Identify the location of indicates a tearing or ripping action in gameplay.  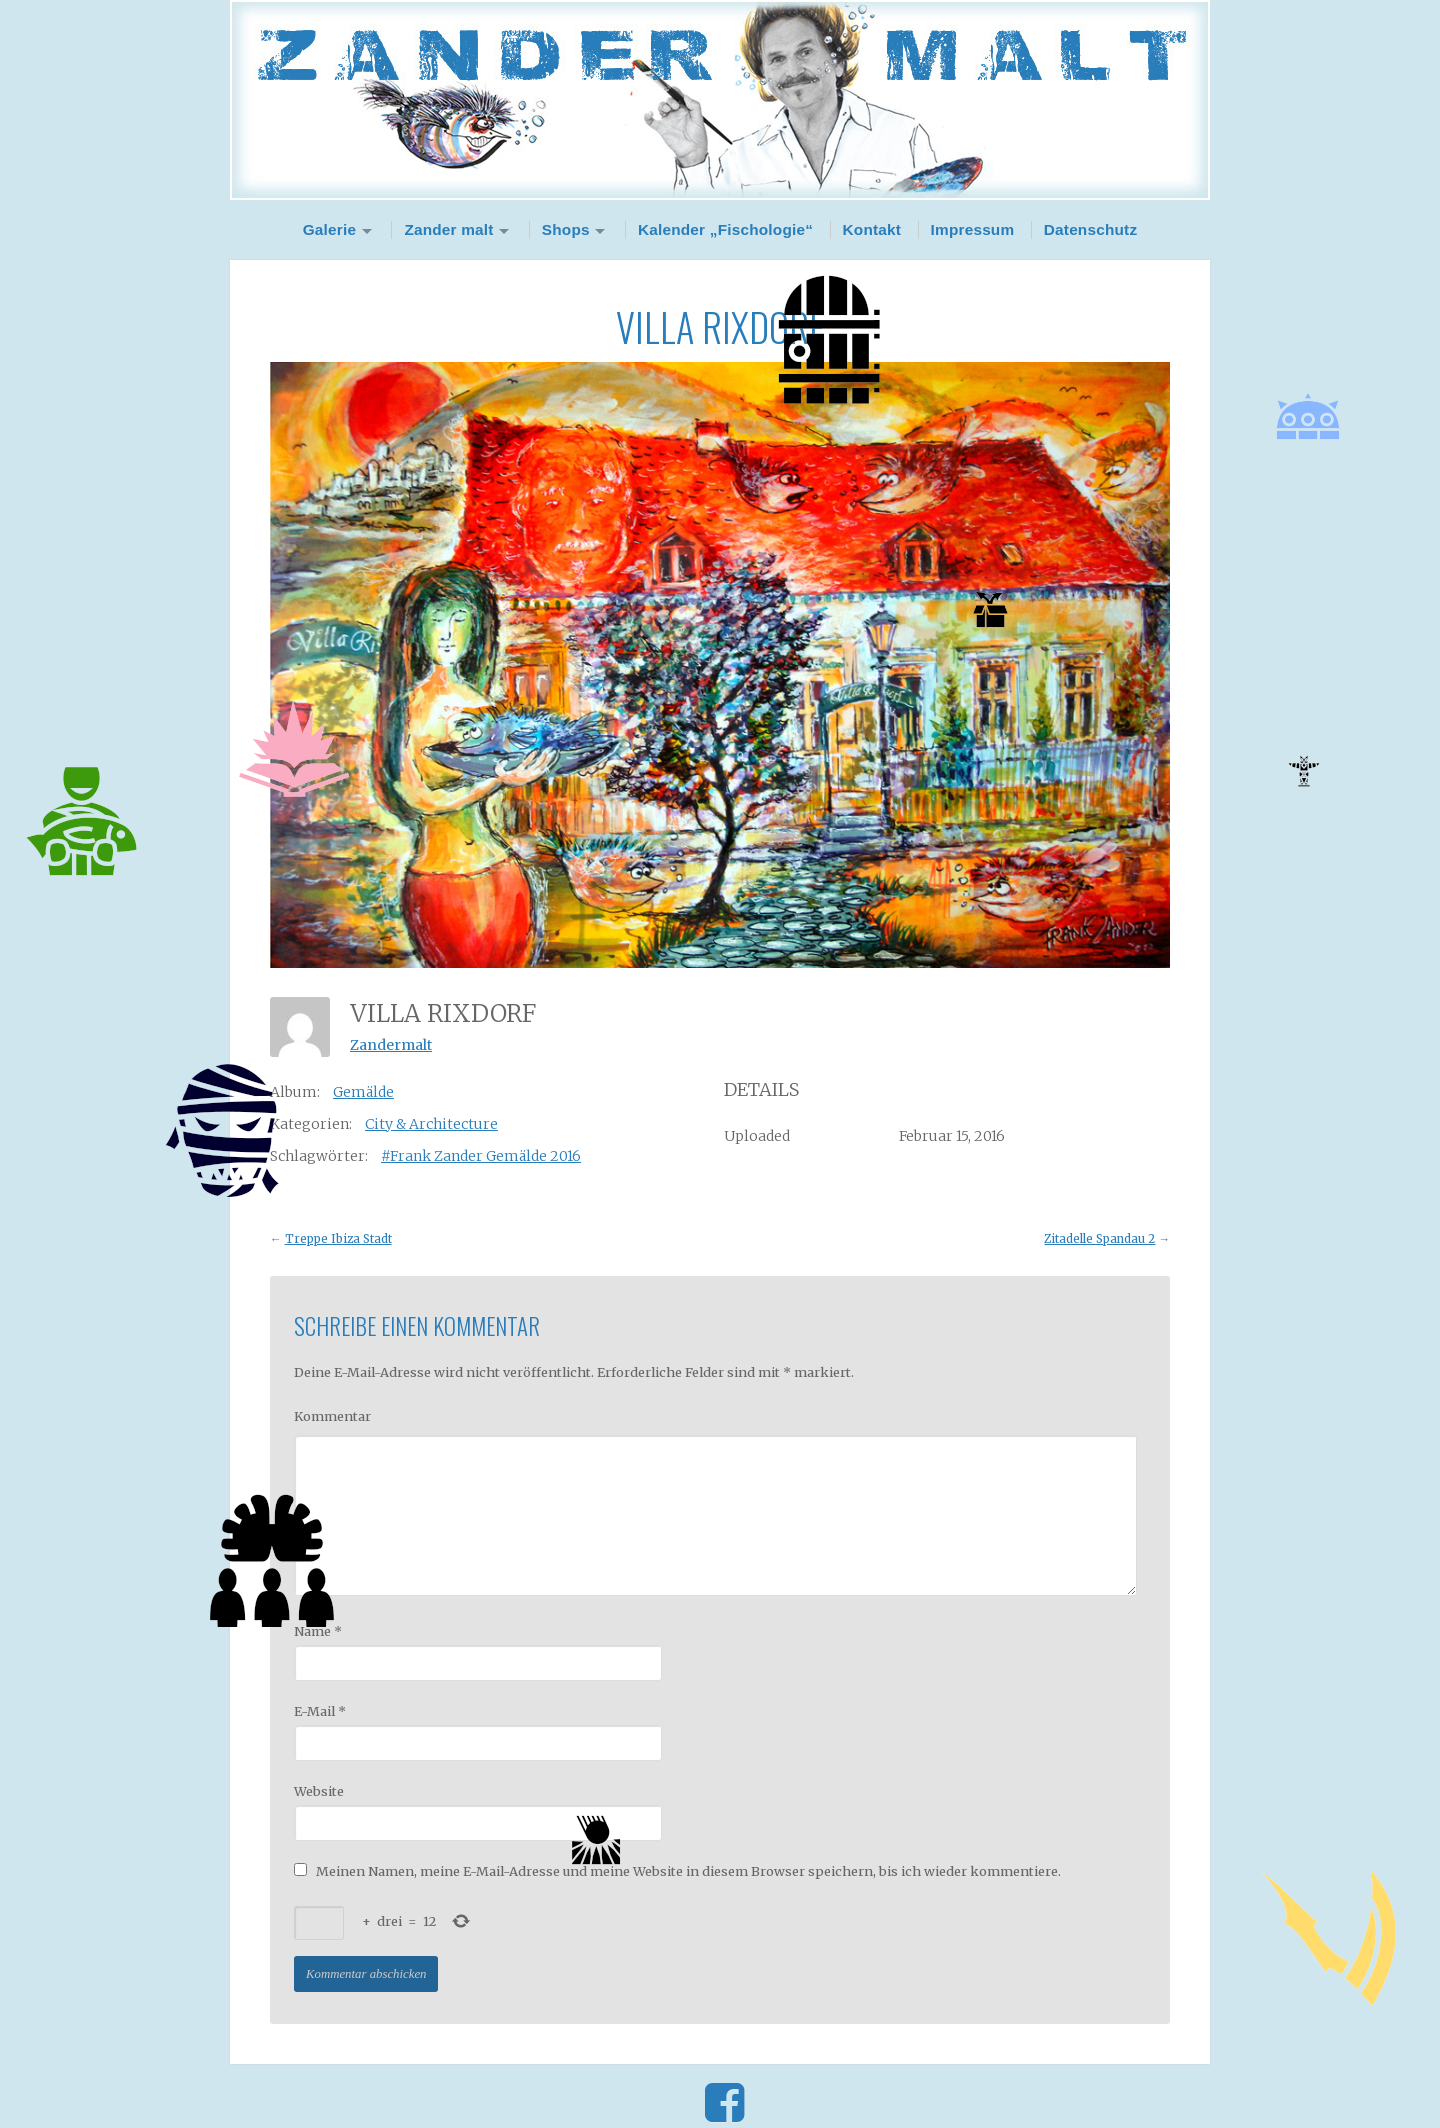
(1329, 1938).